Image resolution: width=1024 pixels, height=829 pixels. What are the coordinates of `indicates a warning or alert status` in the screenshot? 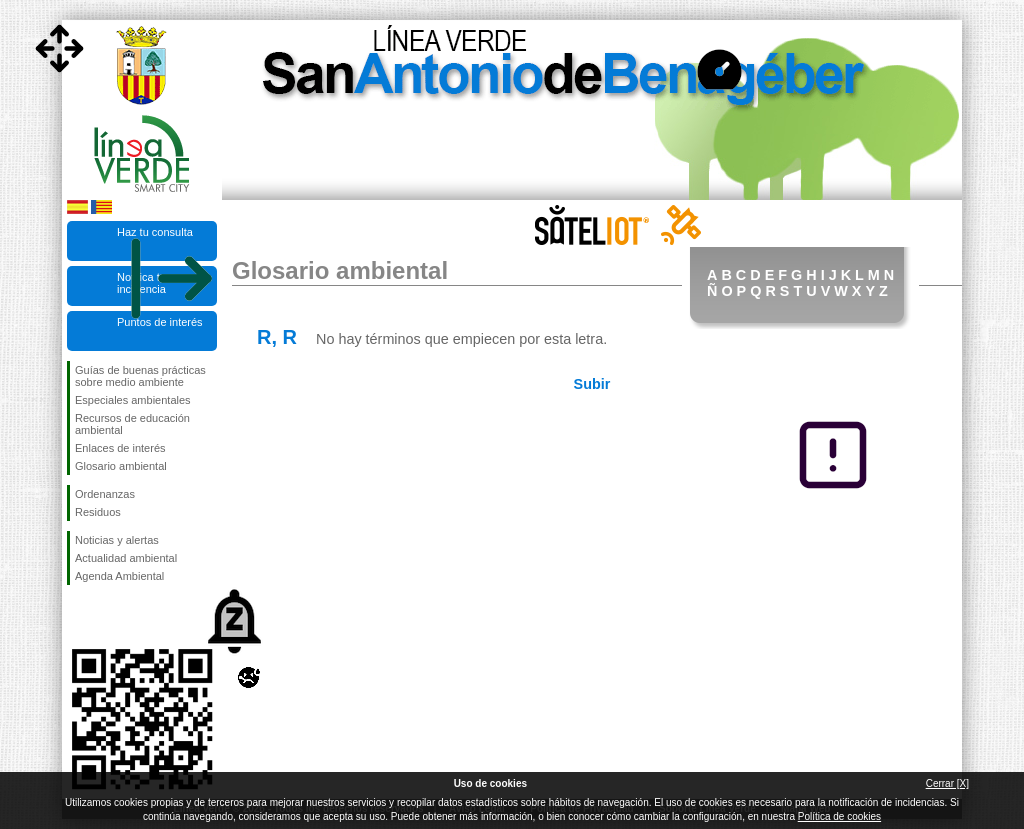 It's located at (833, 455).